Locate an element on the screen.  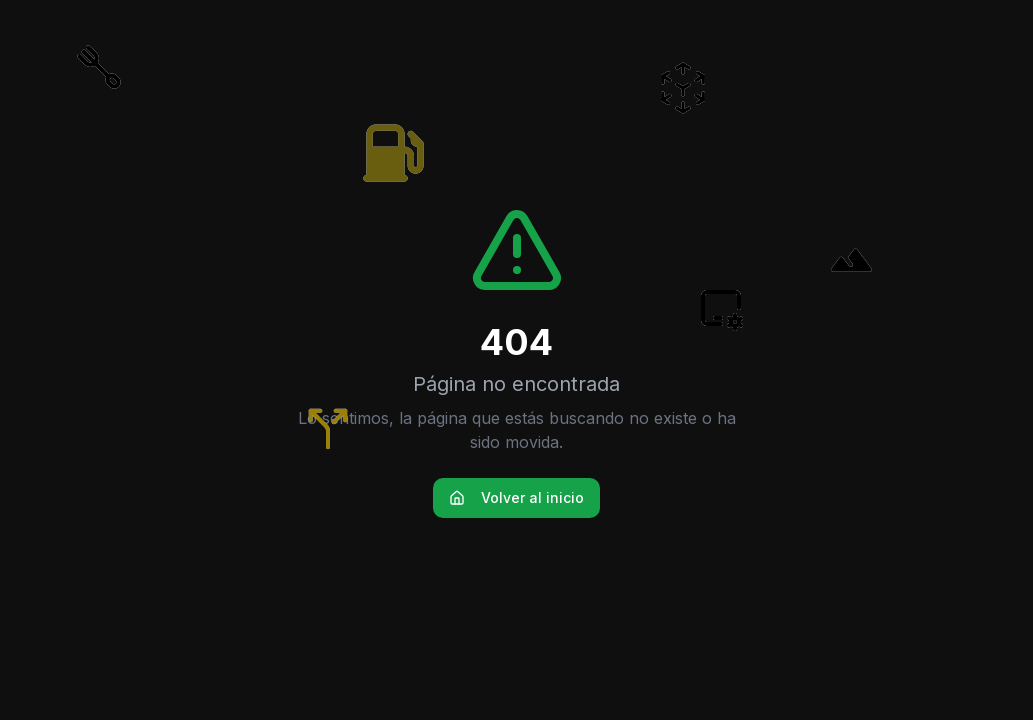
view landscape or nature photos is located at coordinates (851, 259).